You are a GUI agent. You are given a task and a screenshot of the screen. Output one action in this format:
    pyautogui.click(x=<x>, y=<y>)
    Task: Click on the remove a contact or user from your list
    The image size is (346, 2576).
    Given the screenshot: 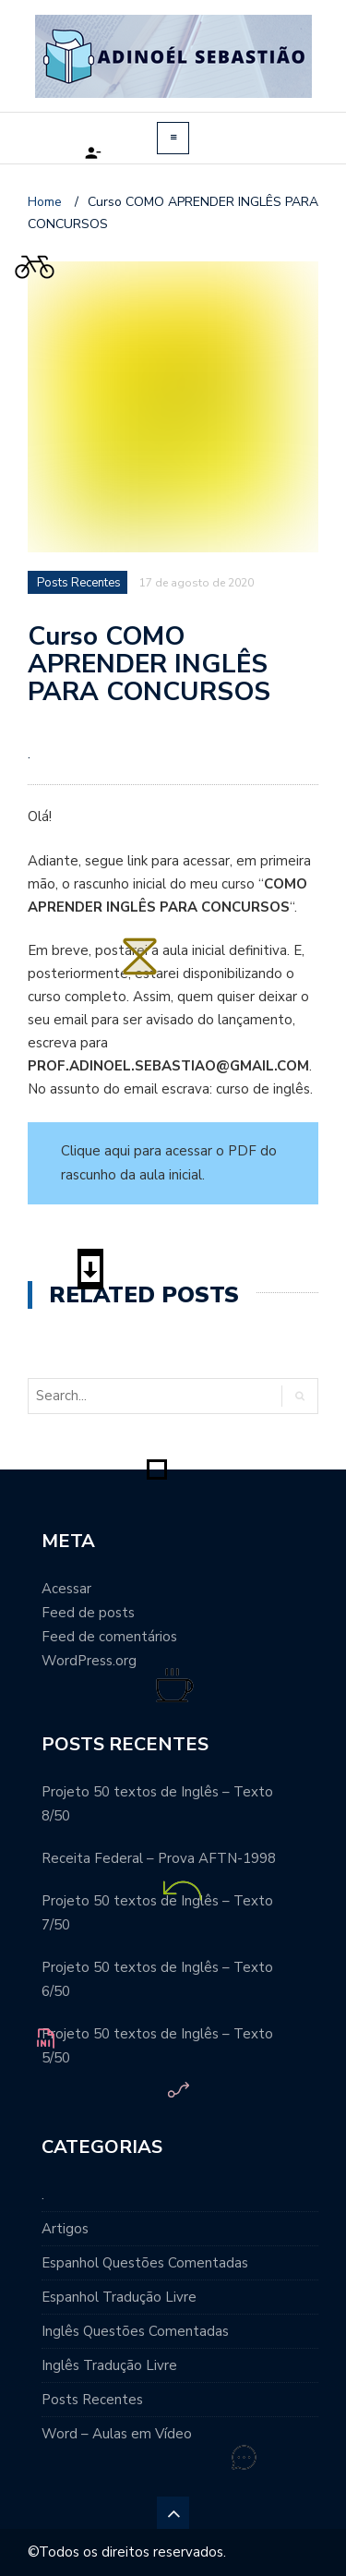 What is the action you would take?
    pyautogui.click(x=92, y=152)
    